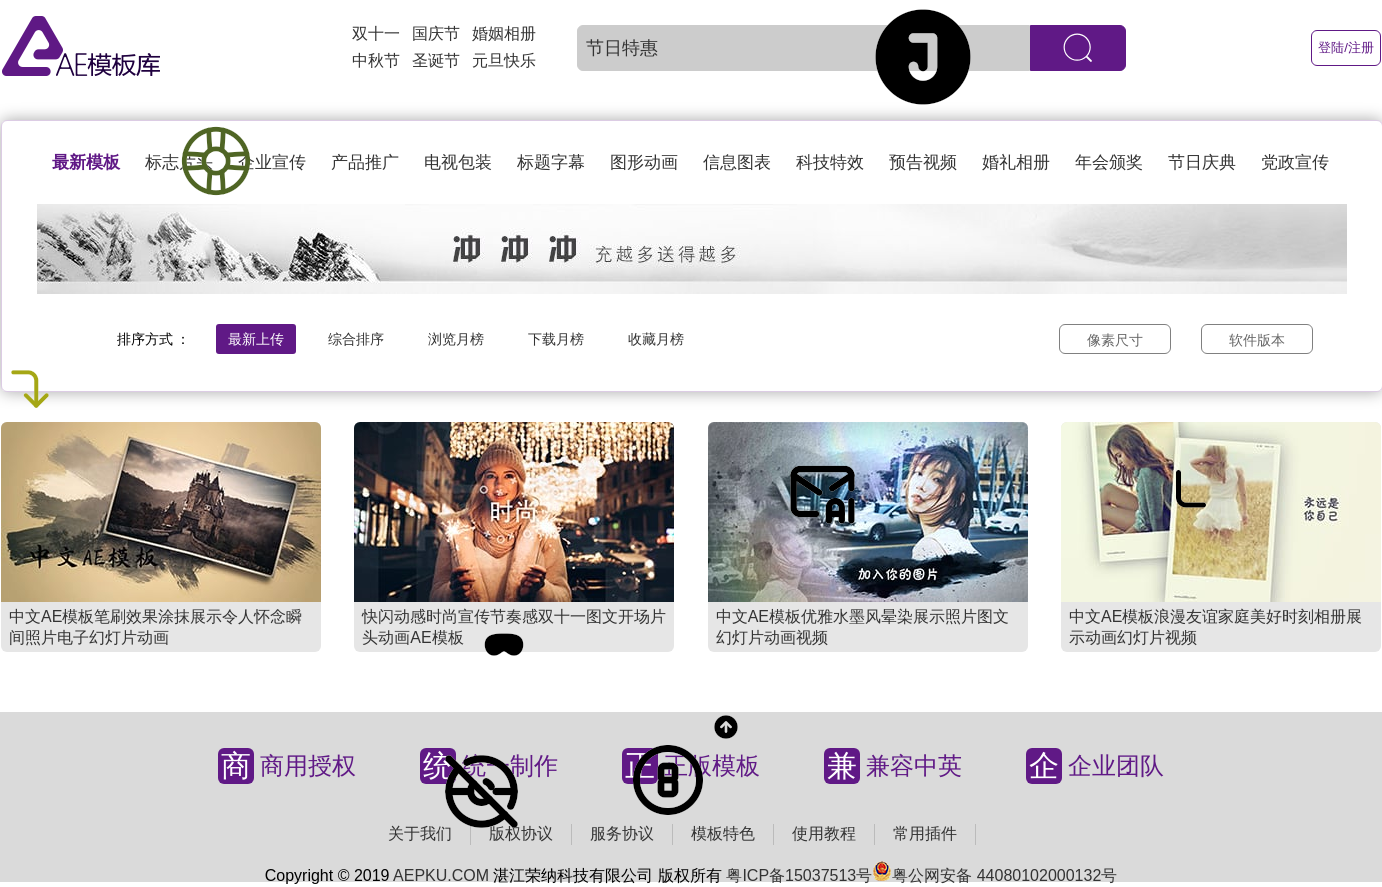 This screenshot has height=887, width=1382. I want to click on upload a file or content, so click(726, 727).